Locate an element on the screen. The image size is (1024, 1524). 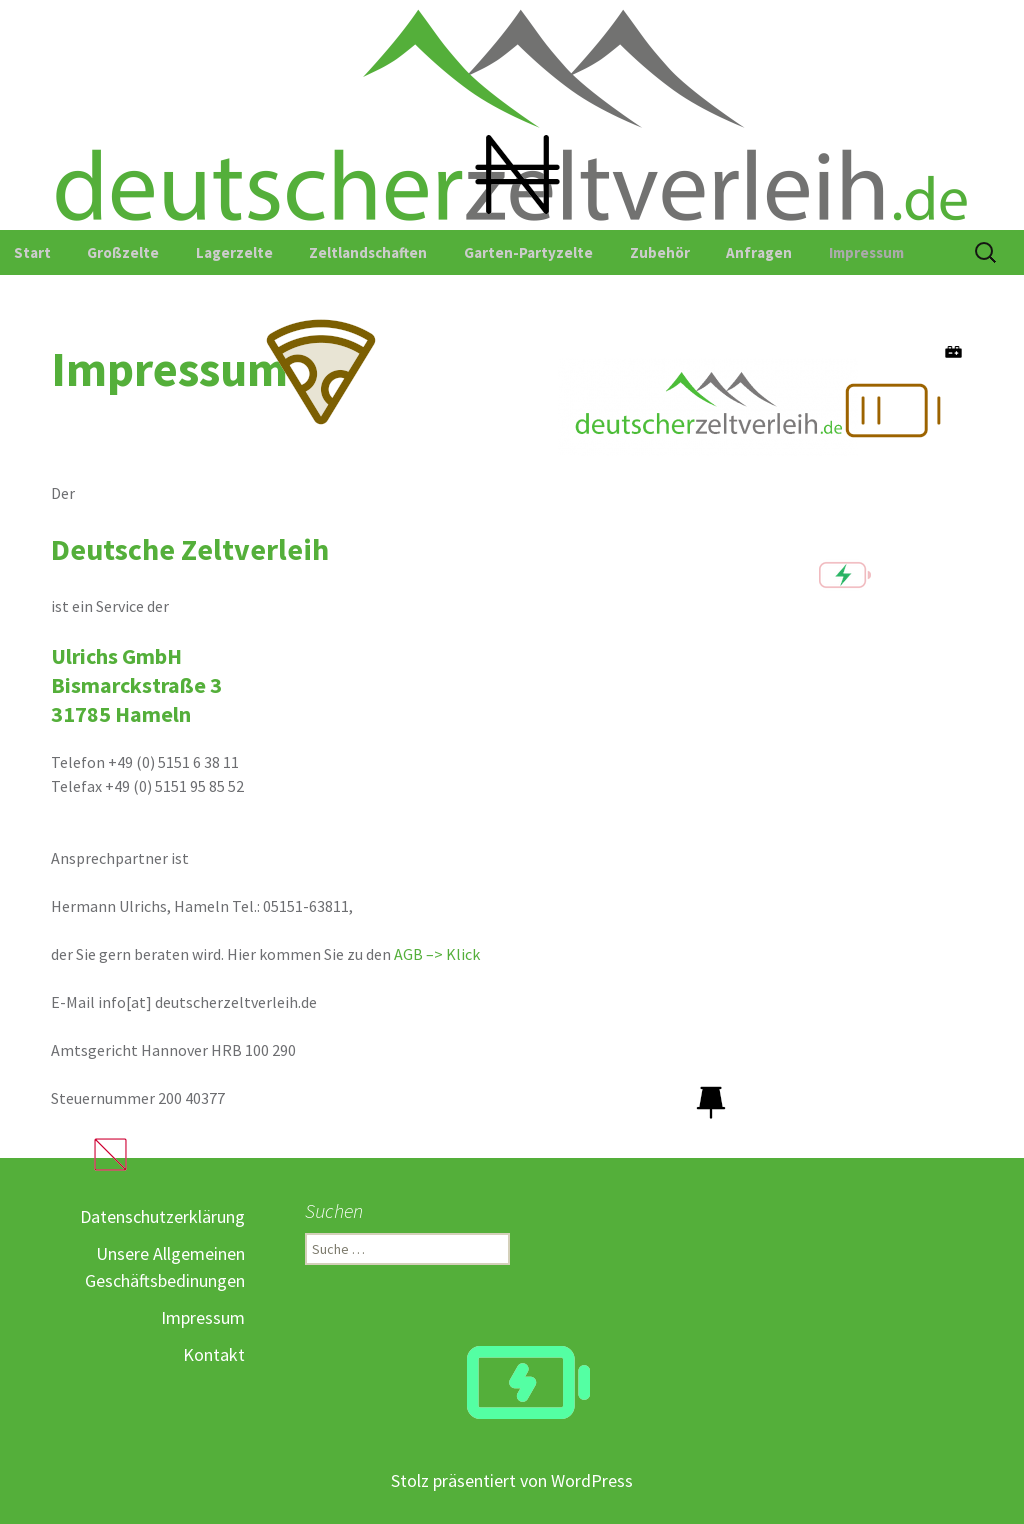
indicates medium battery level is located at coordinates (891, 410).